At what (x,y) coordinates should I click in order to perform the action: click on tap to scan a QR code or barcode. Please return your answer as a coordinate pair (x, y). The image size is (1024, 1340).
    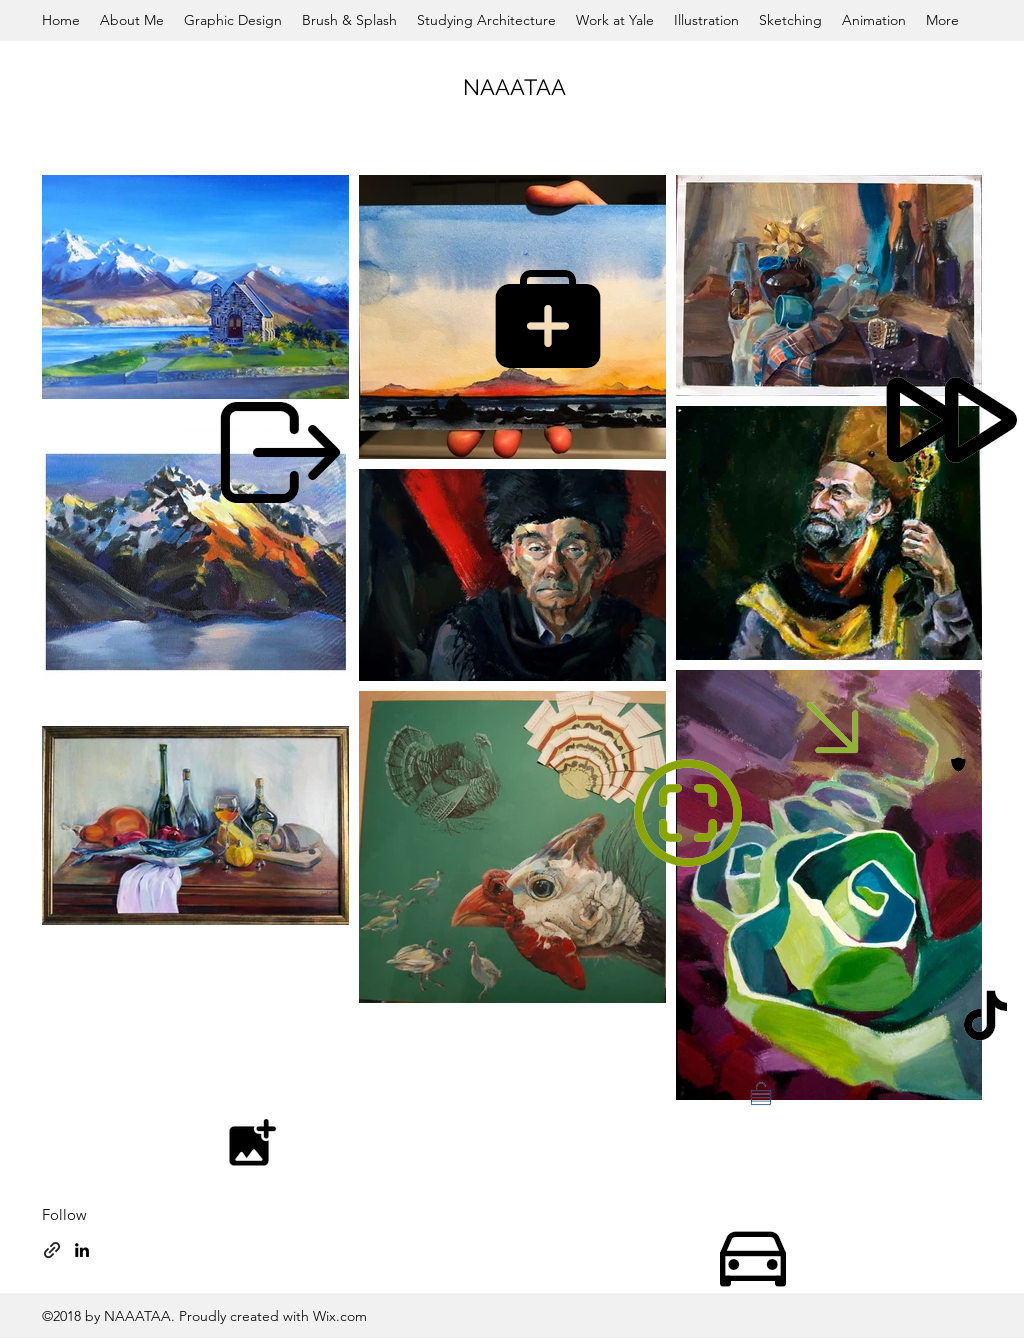
    Looking at the image, I should click on (688, 813).